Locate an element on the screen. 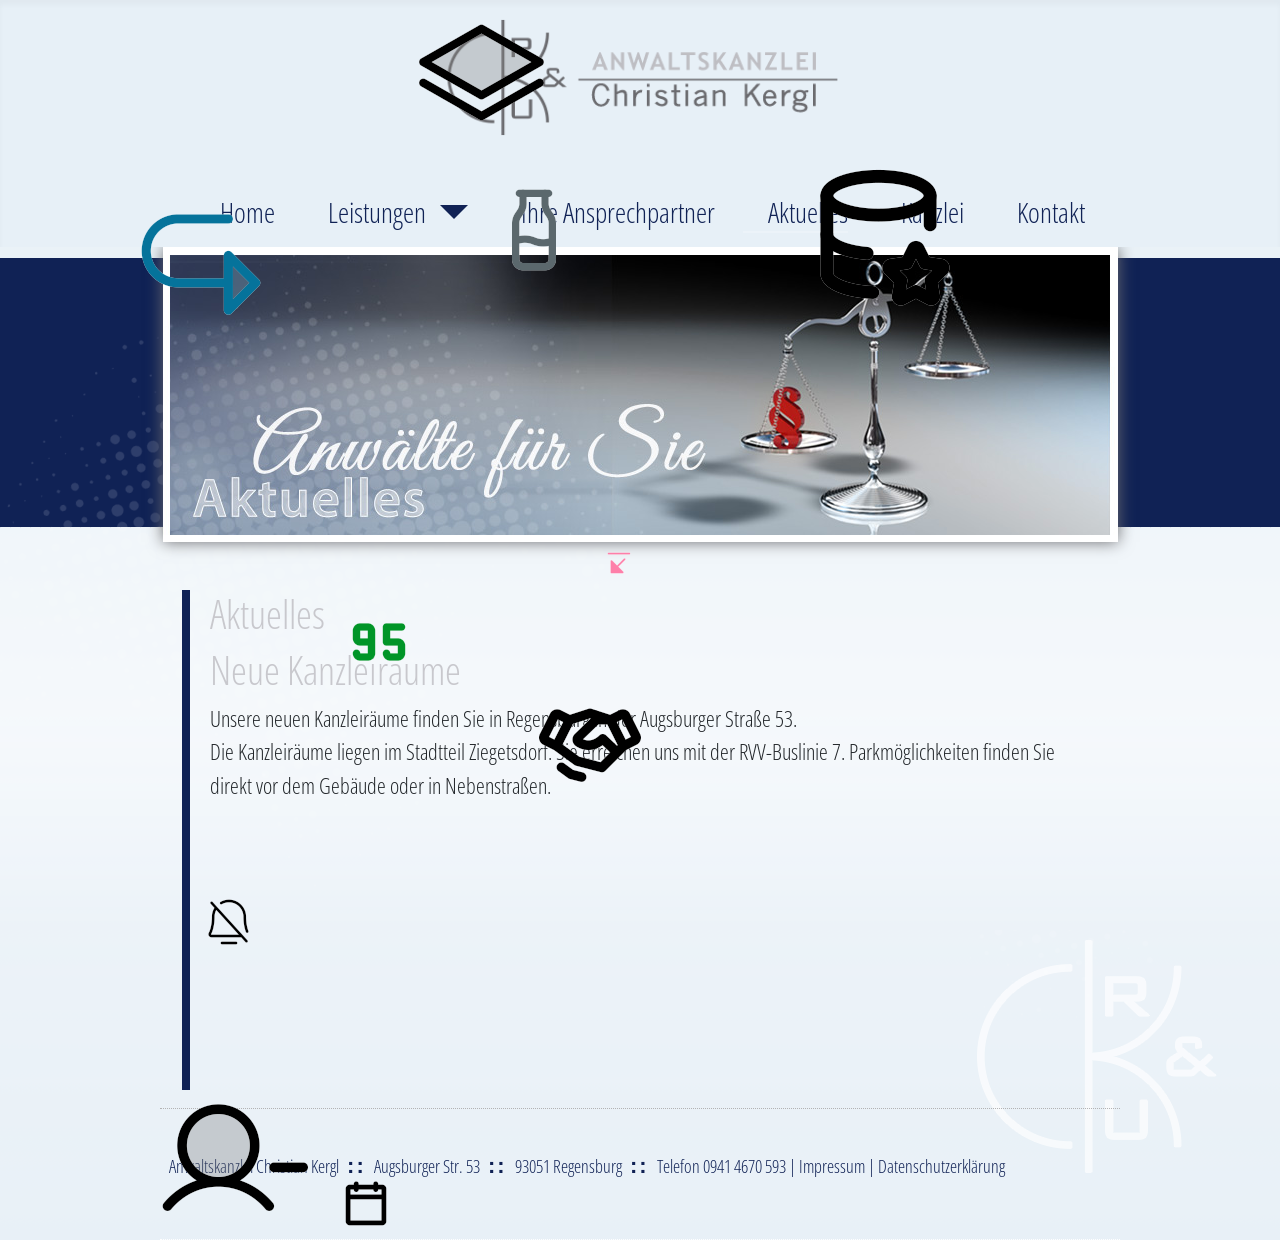 This screenshot has width=1280, height=1240. indicates a partnership or collaboration is located at coordinates (590, 742).